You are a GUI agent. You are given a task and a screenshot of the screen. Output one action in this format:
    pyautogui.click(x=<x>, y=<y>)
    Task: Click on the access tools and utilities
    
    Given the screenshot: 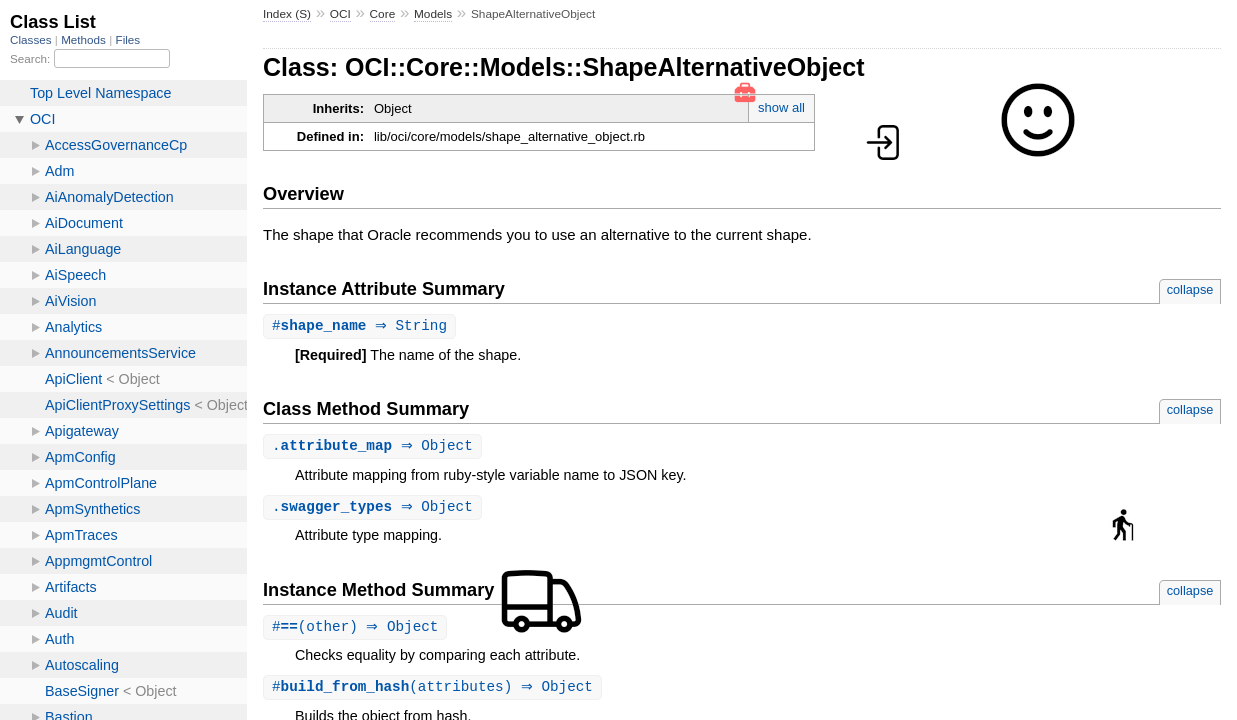 What is the action you would take?
    pyautogui.click(x=745, y=93)
    